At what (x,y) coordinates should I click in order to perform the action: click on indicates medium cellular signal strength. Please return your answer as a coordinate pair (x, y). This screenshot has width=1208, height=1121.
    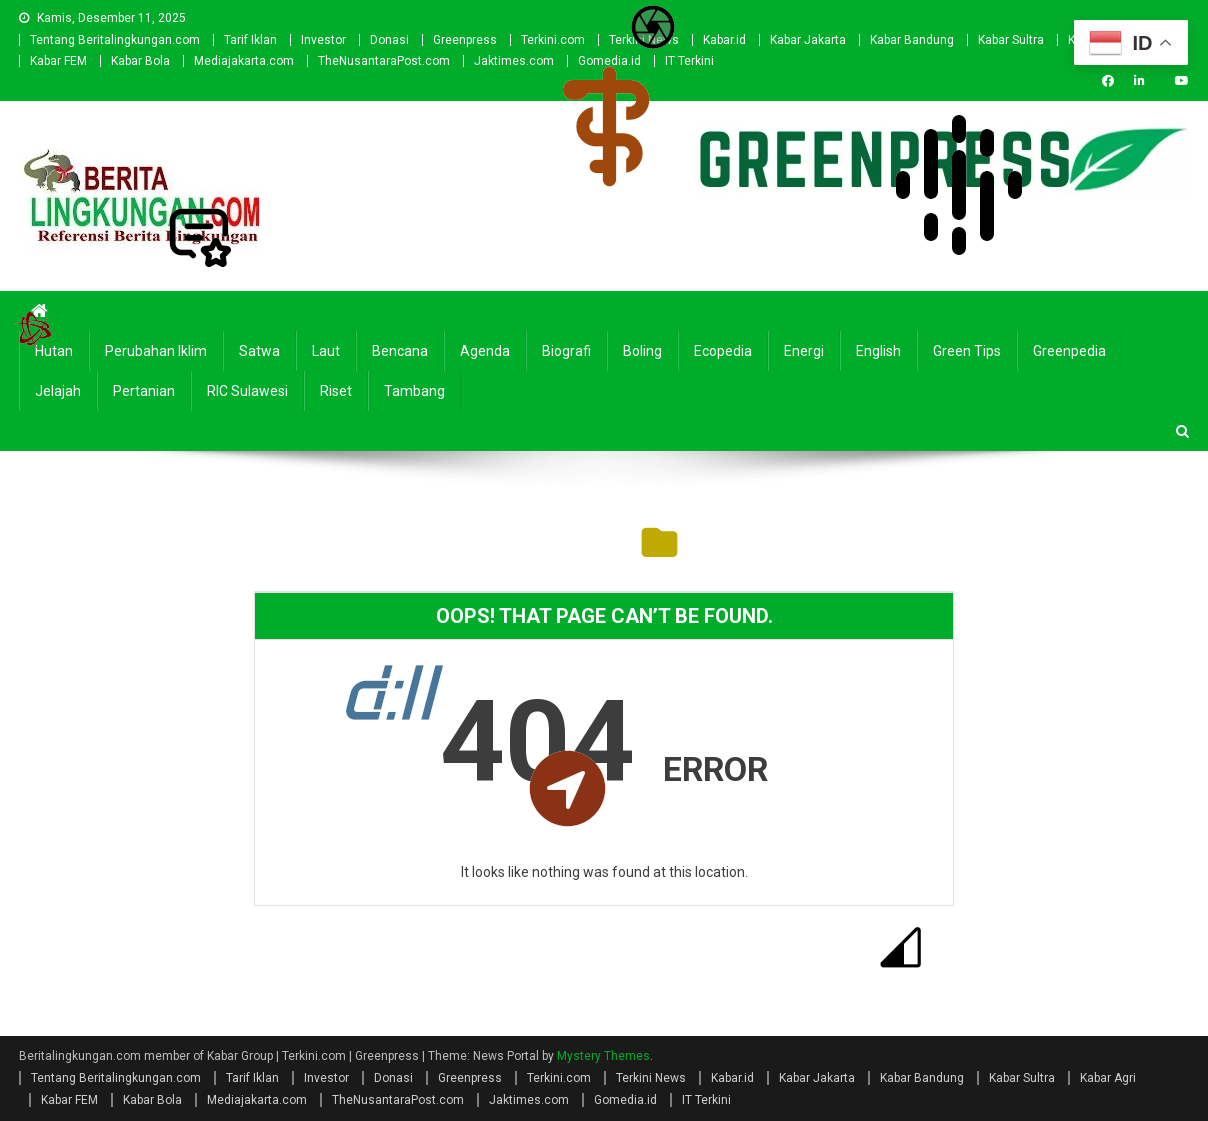
    Looking at the image, I should click on (904, 949).